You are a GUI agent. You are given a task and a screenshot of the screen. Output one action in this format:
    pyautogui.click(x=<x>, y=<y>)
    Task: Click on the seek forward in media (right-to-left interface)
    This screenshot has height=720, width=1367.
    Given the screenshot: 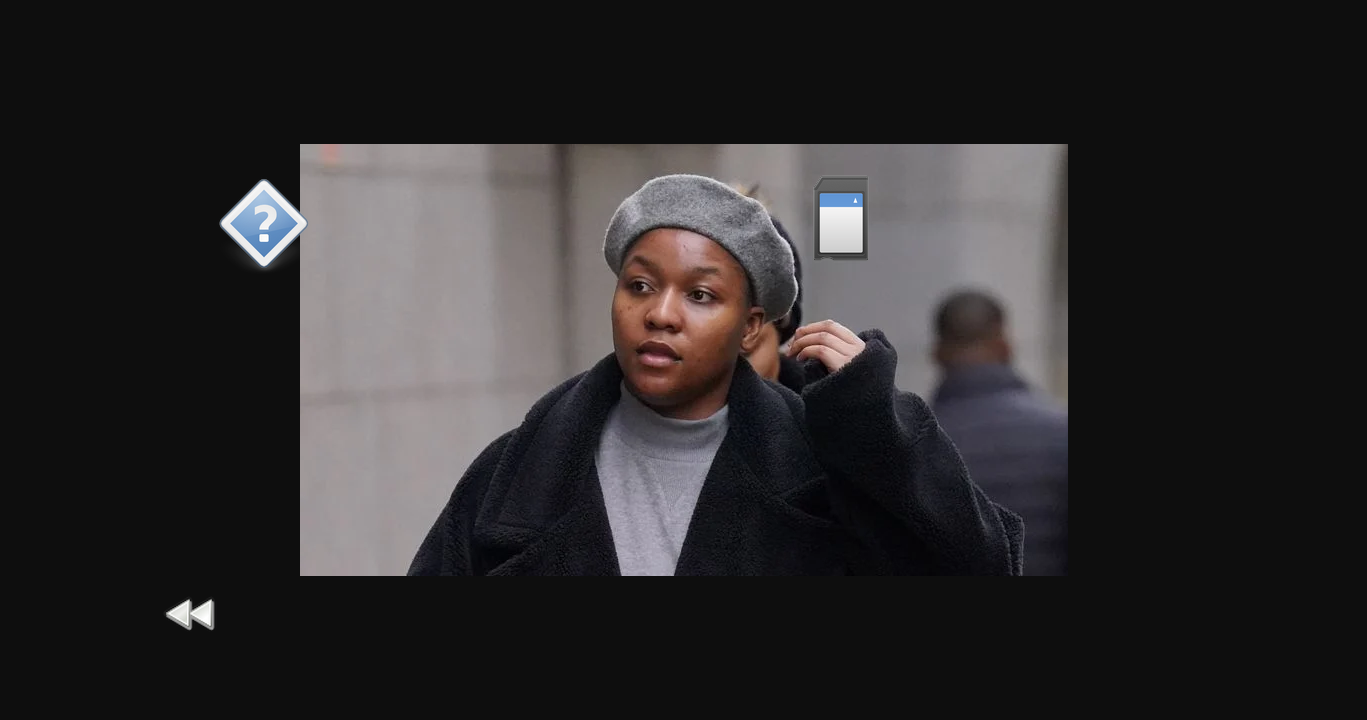 What is the action you would take?
    pyautogui.click(x=188, y=613)
    